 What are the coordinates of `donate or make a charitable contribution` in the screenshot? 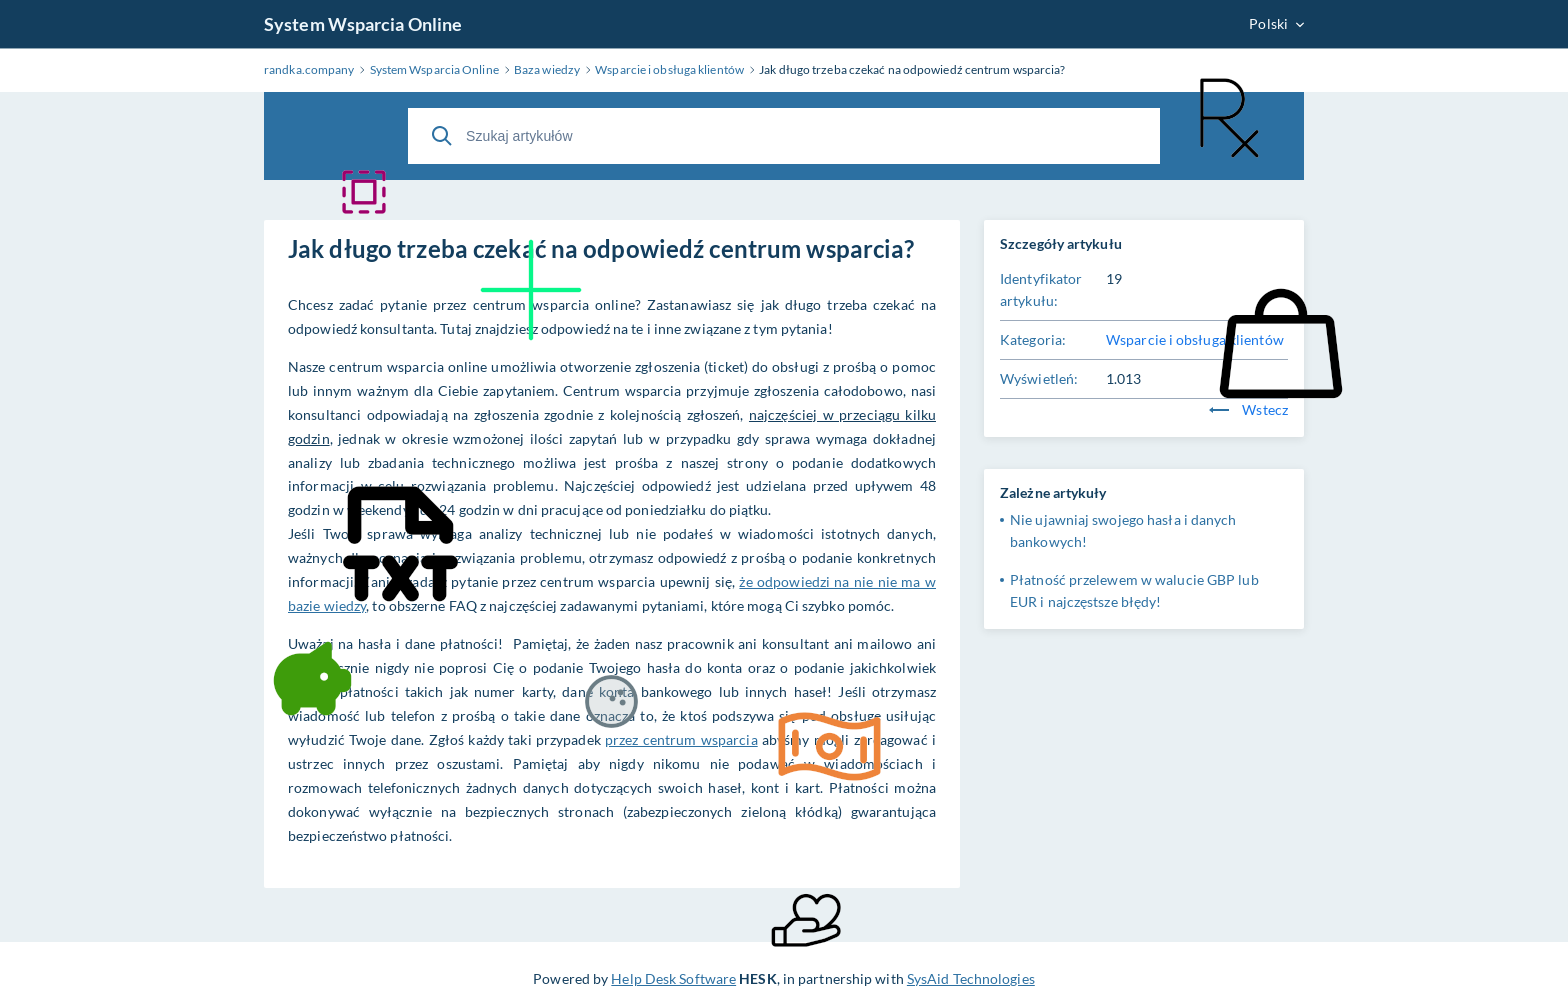 It's located at (808, 921).